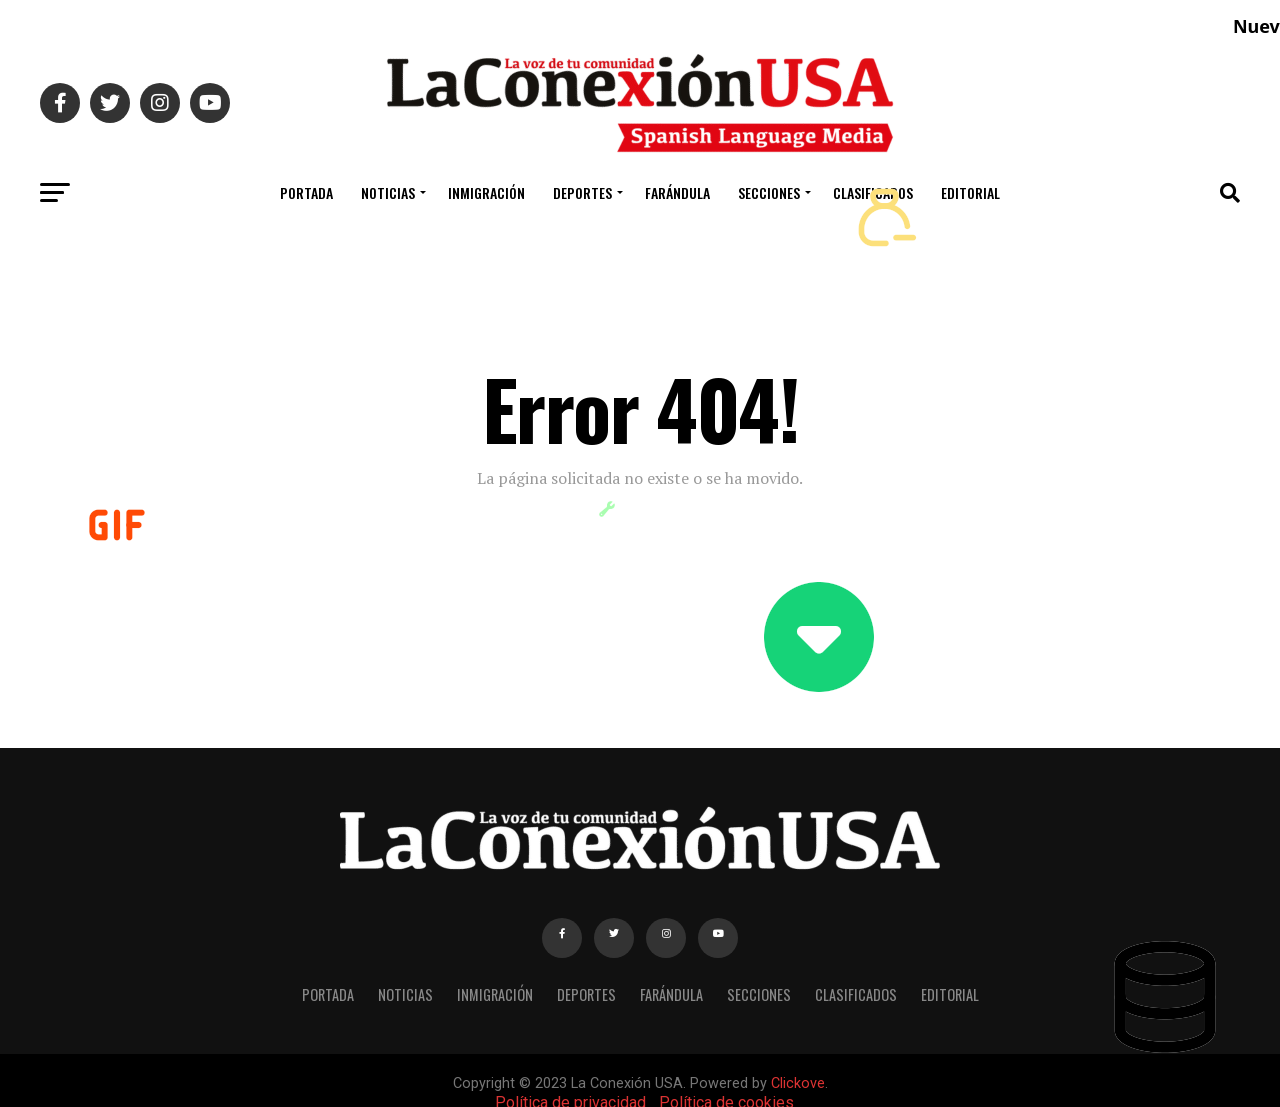 This screenshot has width=1280, height=1107. I want to click on access settings or preferences, so click(607, 509).